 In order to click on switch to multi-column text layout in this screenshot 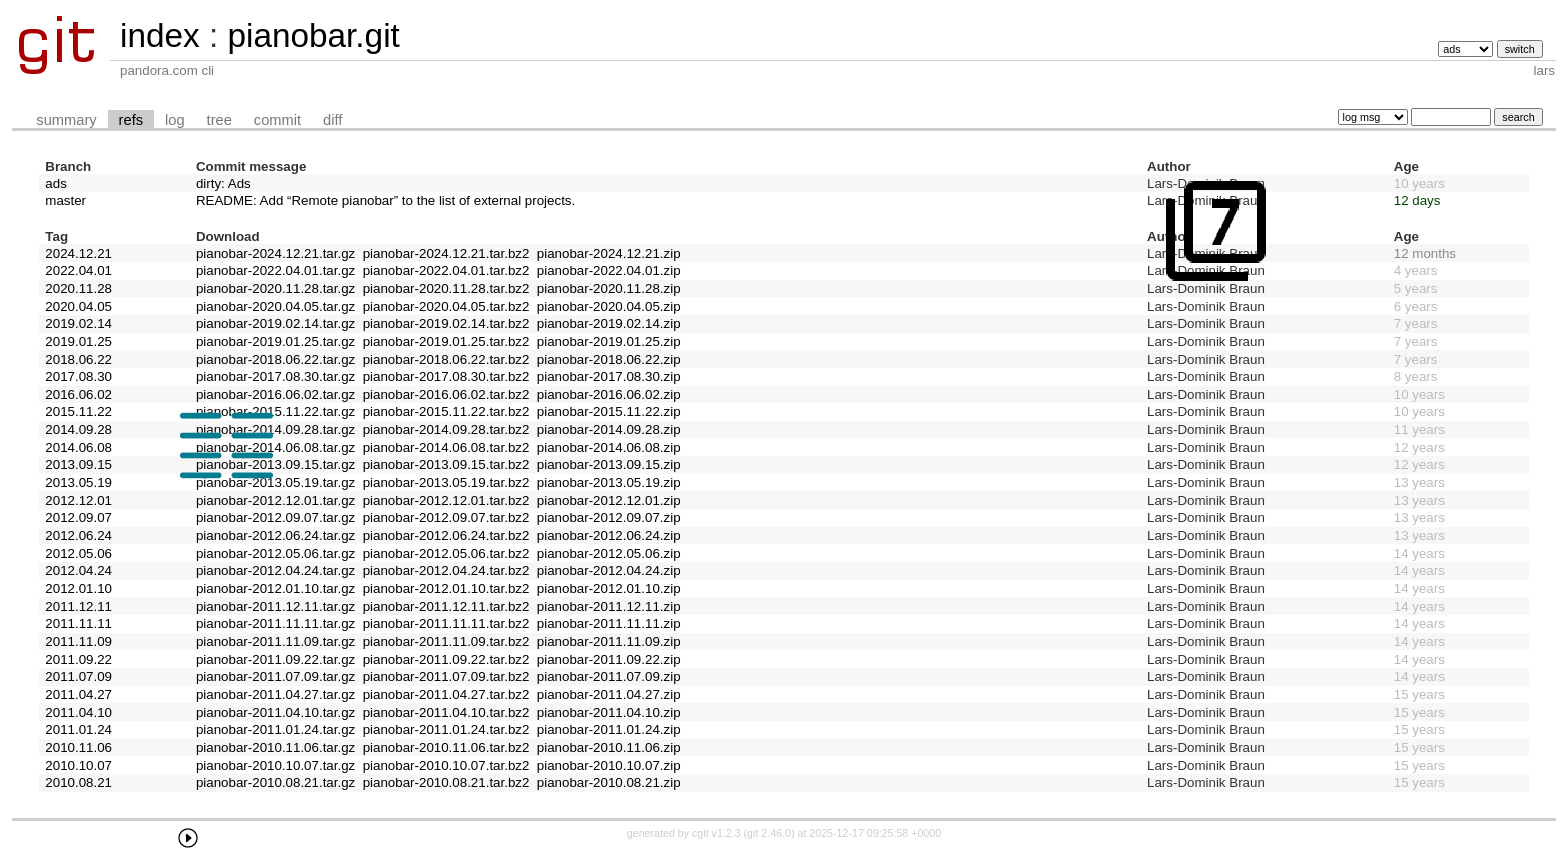, I will do `click(226, 447)`.